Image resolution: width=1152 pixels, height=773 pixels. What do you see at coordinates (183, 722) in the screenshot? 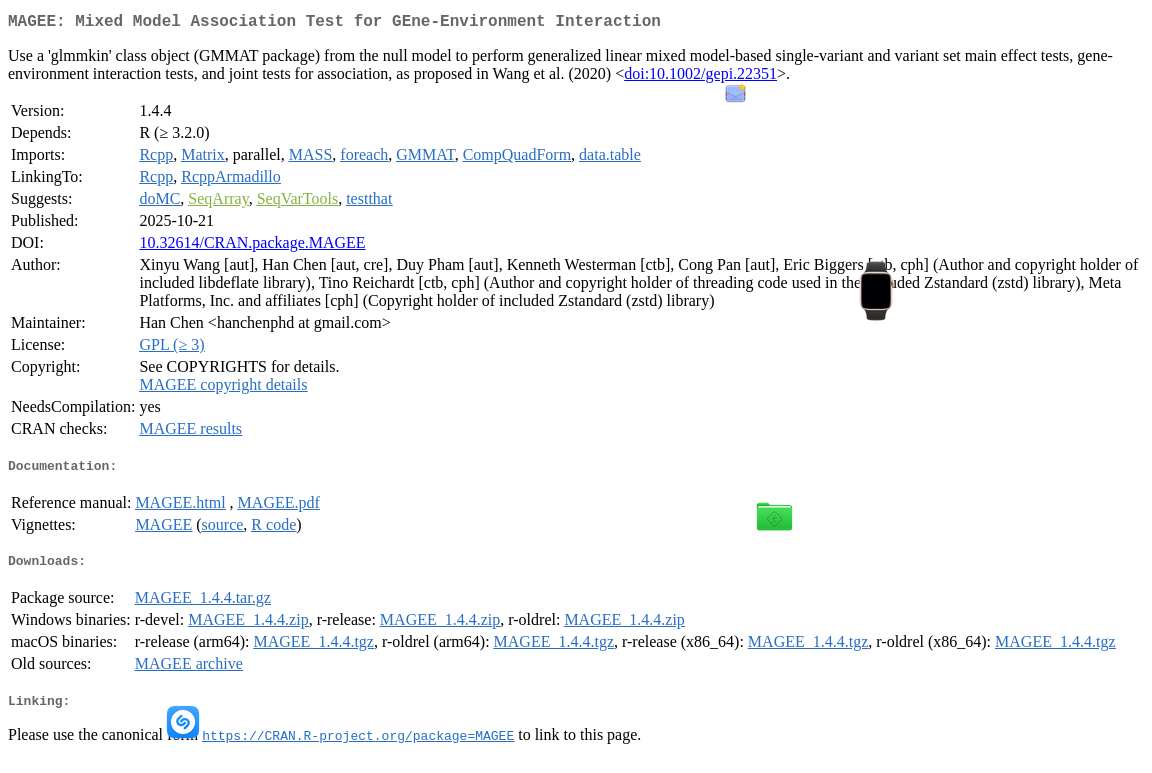
I see `identify a song playing nearby` at bounding box center [183, 722].